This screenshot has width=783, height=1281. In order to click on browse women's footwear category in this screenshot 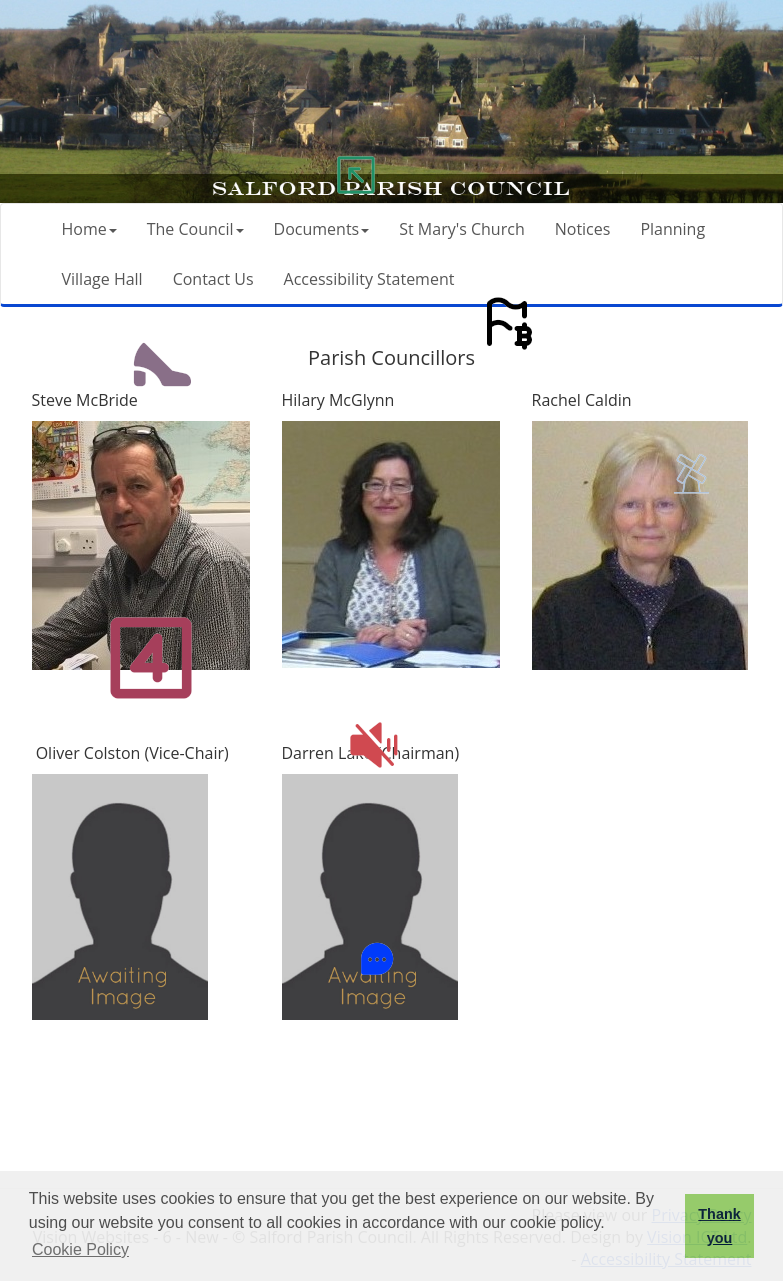, I will do `click(159, 366)`.